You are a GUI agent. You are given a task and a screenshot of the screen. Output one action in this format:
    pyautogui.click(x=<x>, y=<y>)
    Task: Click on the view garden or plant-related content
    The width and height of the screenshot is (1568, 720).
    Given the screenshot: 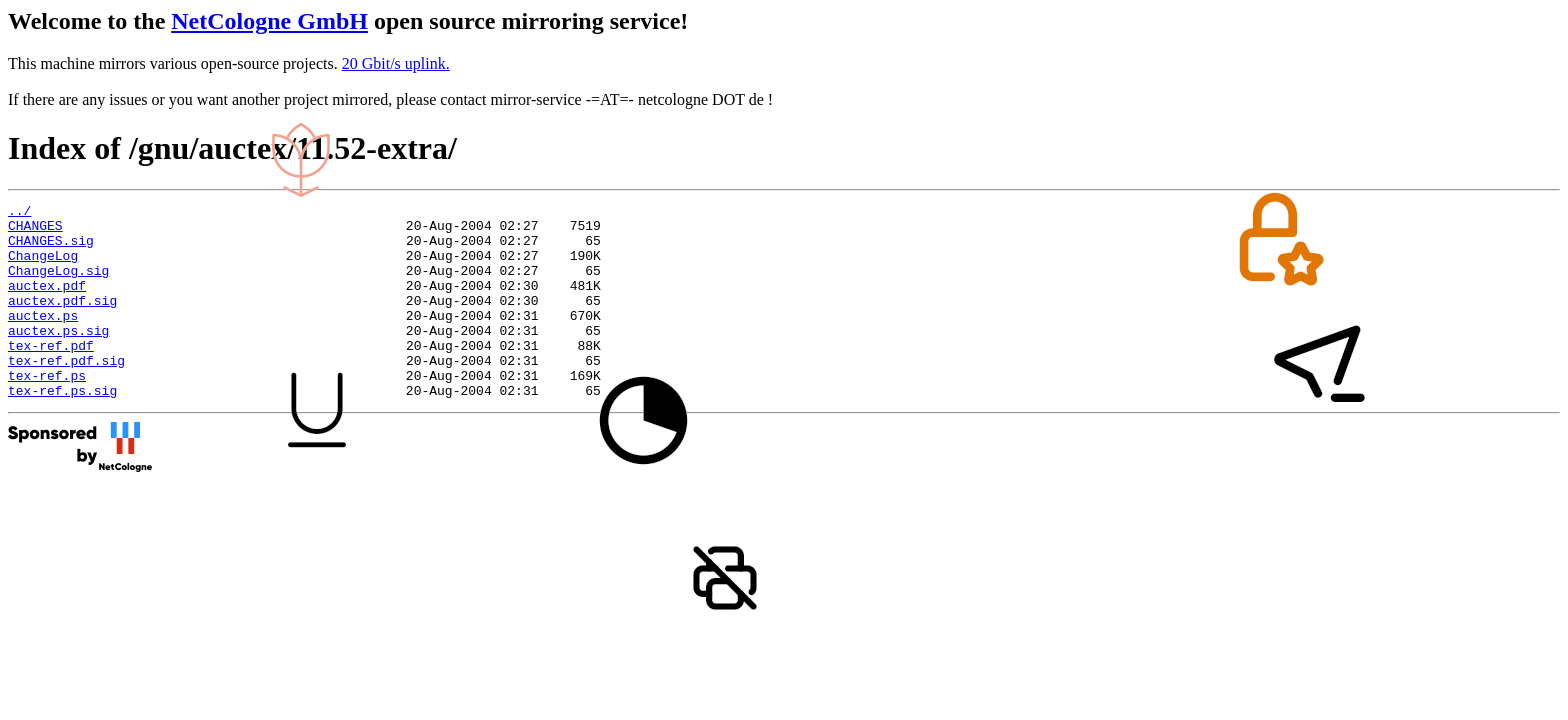 What is the action you would take?
    pyautogui.click(x=301, y=160)
    